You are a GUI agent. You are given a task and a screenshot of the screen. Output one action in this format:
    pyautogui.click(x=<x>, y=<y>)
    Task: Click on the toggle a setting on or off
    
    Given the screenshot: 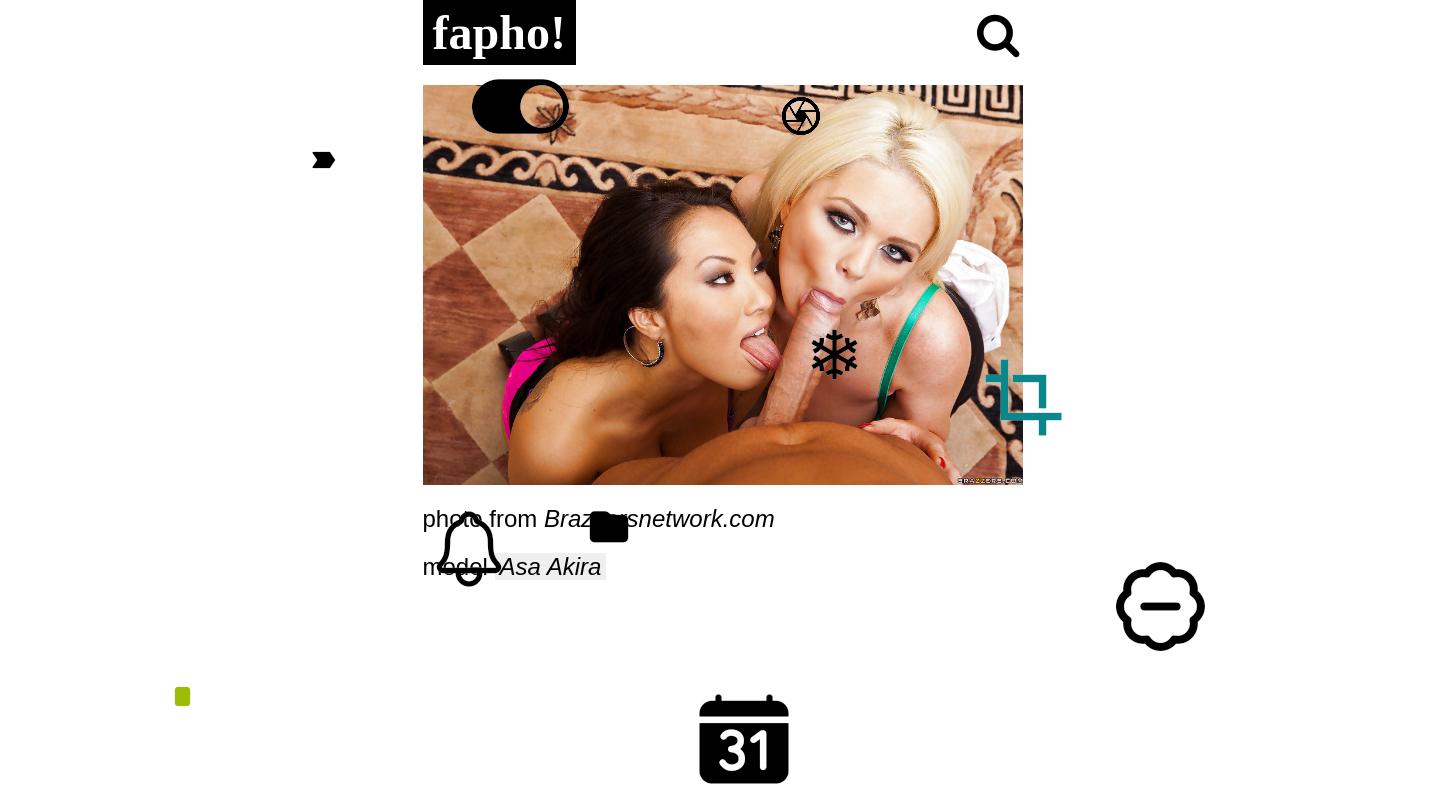 What is the action you would take?
    pyautogui.click(x=520, y=106)
    